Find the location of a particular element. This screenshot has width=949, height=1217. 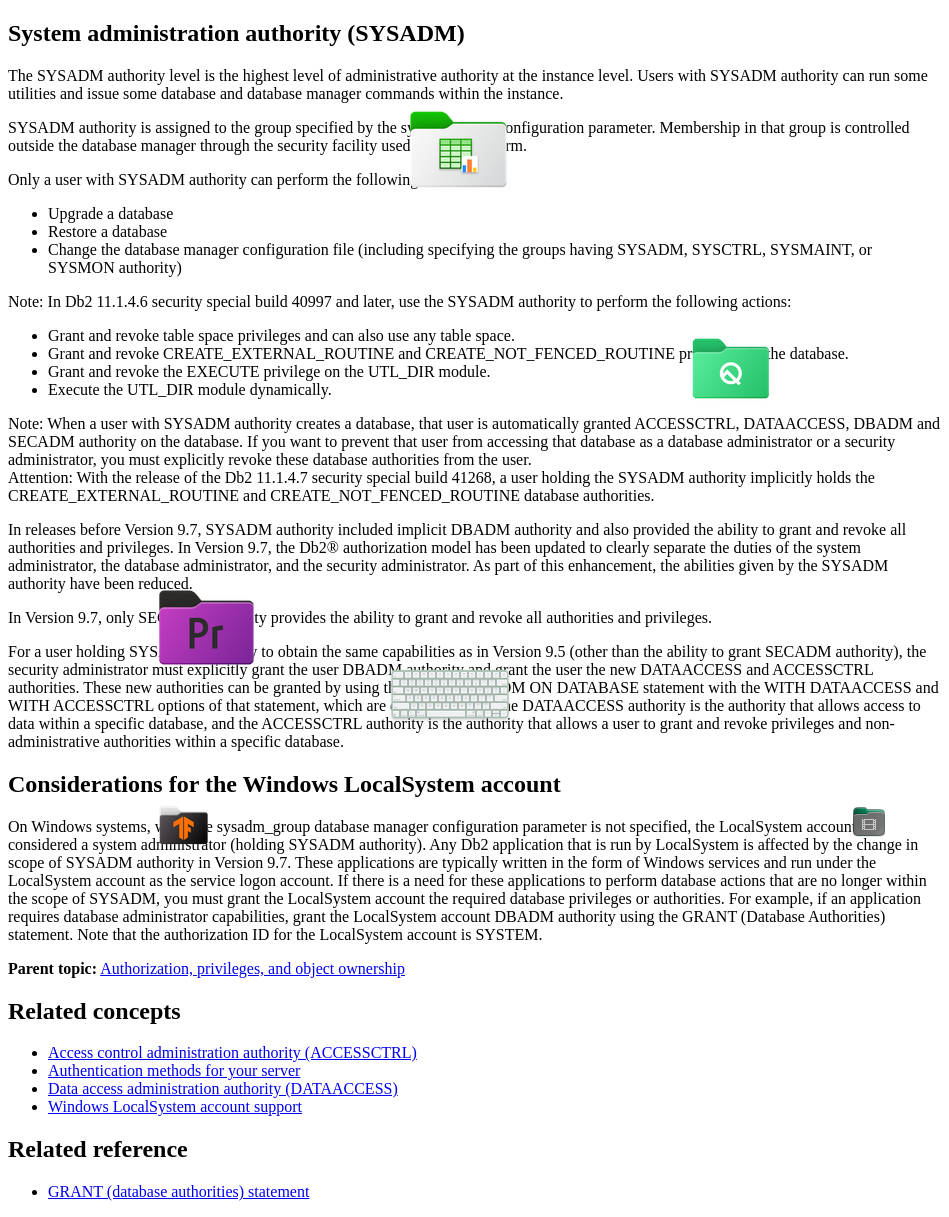

open your videos folder is located at coordinates (869, 821).